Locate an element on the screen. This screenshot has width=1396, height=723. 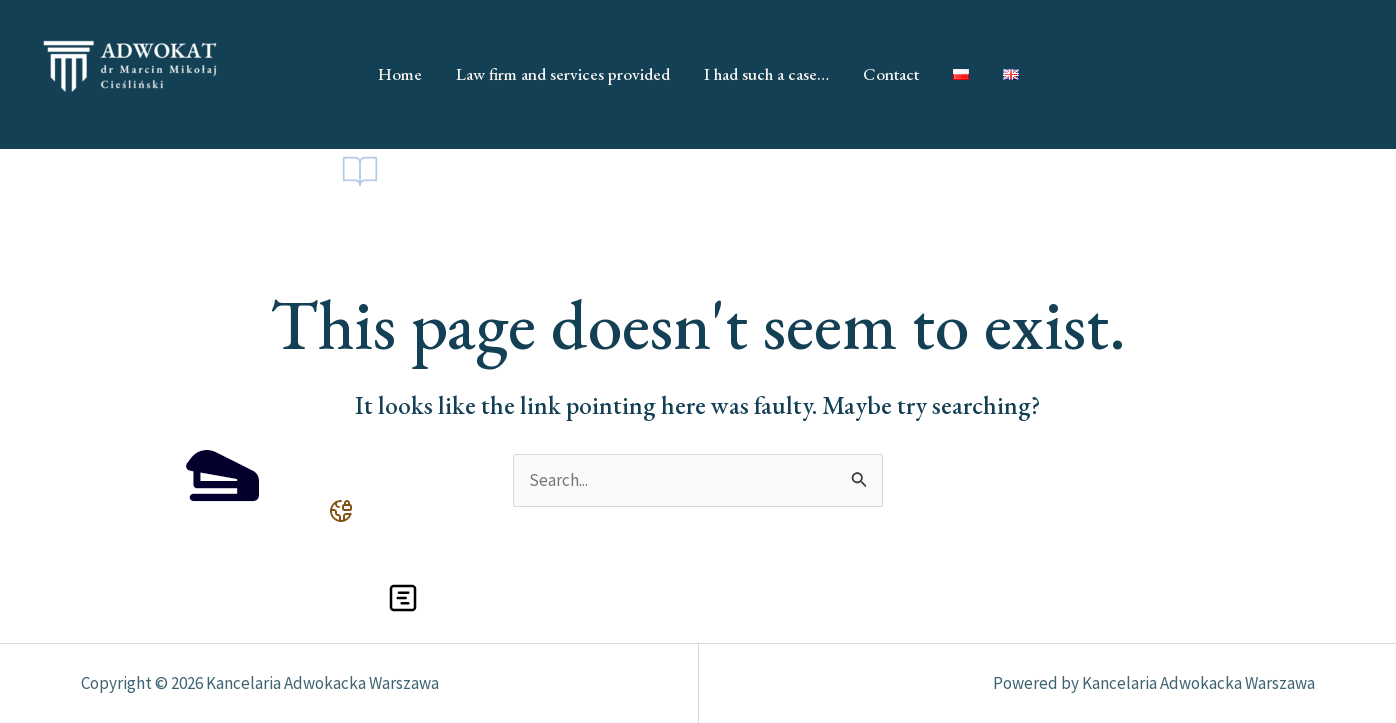
access global security or privacy settings is located at coordinates (341, 511).